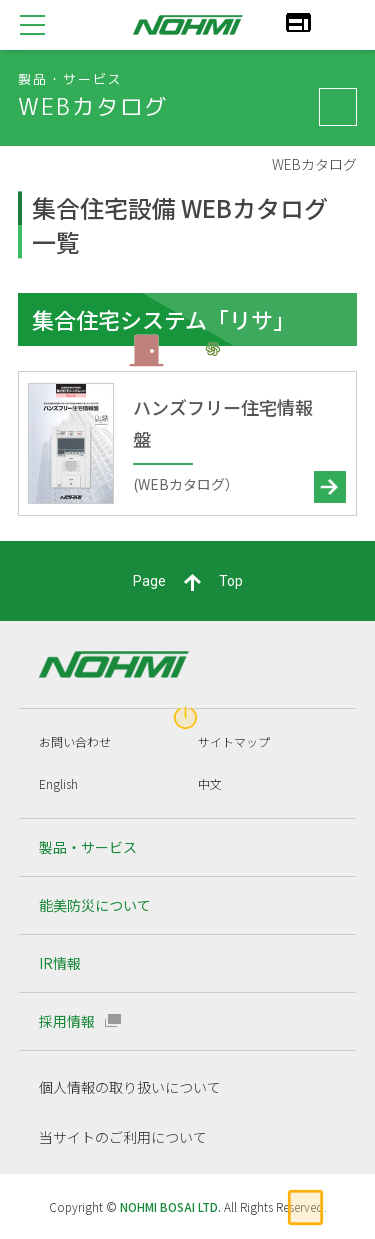 This screenshot has height=1239, width=375. Describe the element at coordinates (298, 22) in the screenshot. I see `open web browser` at that location.